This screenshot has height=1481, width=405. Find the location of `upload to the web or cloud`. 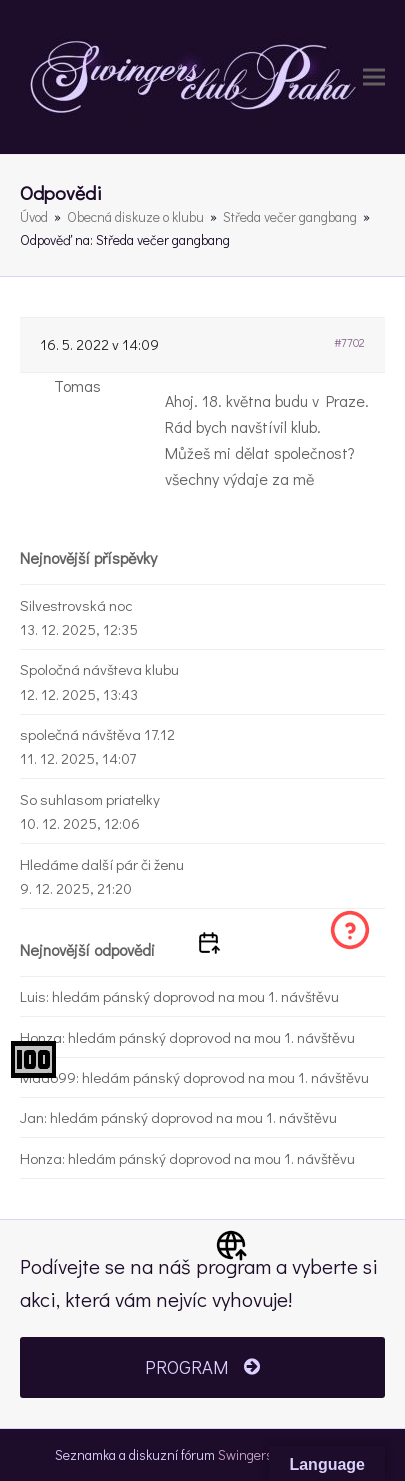

upload to the web or cloud is located at coordinates (231, 1245).